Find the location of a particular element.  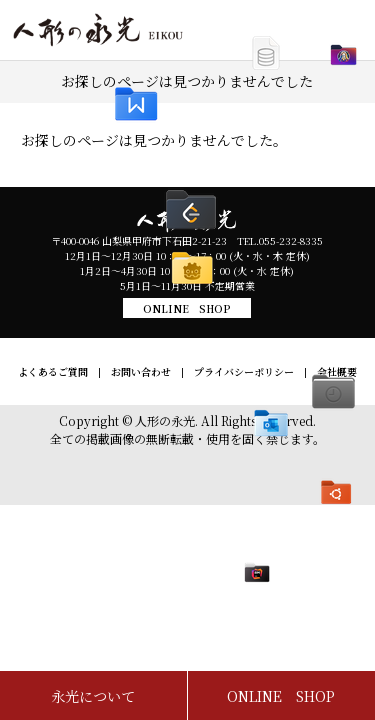

open godot game engine project folder is located at coordinates (192, 269).